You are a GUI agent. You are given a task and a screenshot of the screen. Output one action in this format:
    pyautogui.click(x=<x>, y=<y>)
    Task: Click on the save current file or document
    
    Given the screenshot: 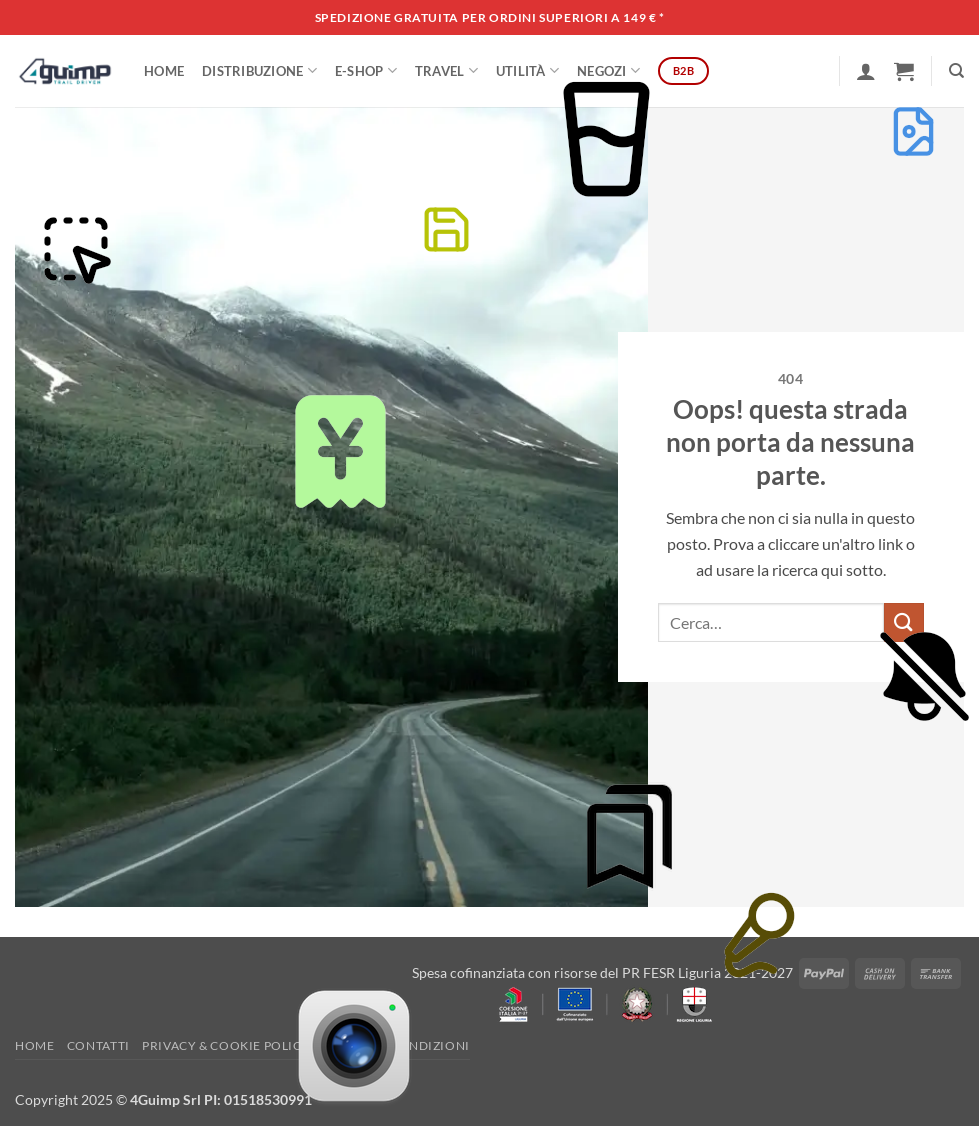 What is the action you would take?
    pyautogui.click(x=446, y=229)
    